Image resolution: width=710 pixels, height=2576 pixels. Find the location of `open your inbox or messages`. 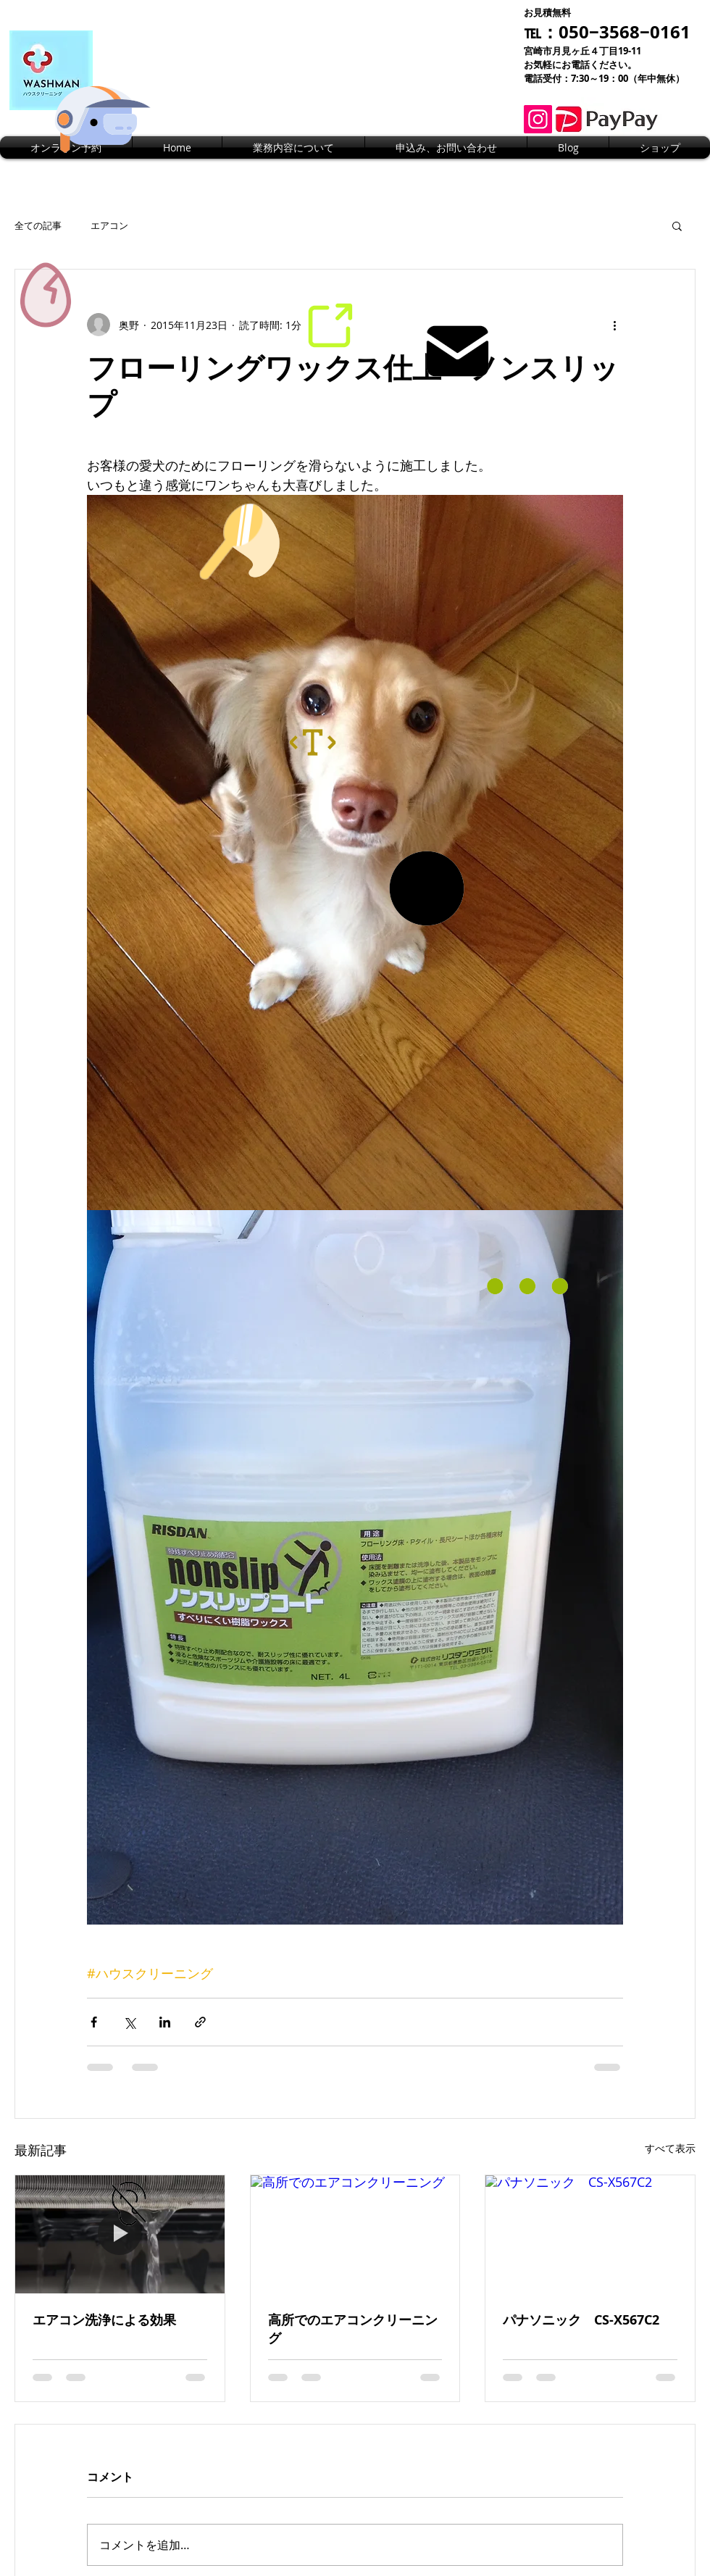

open your inbox or messages is located at coordinates (457, 351).